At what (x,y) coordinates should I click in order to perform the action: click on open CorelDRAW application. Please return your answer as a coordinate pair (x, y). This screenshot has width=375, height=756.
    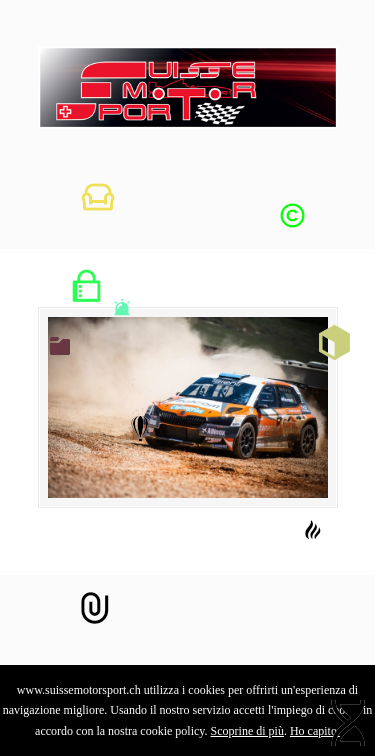
    Looking at the image, I should click on (140, 428).